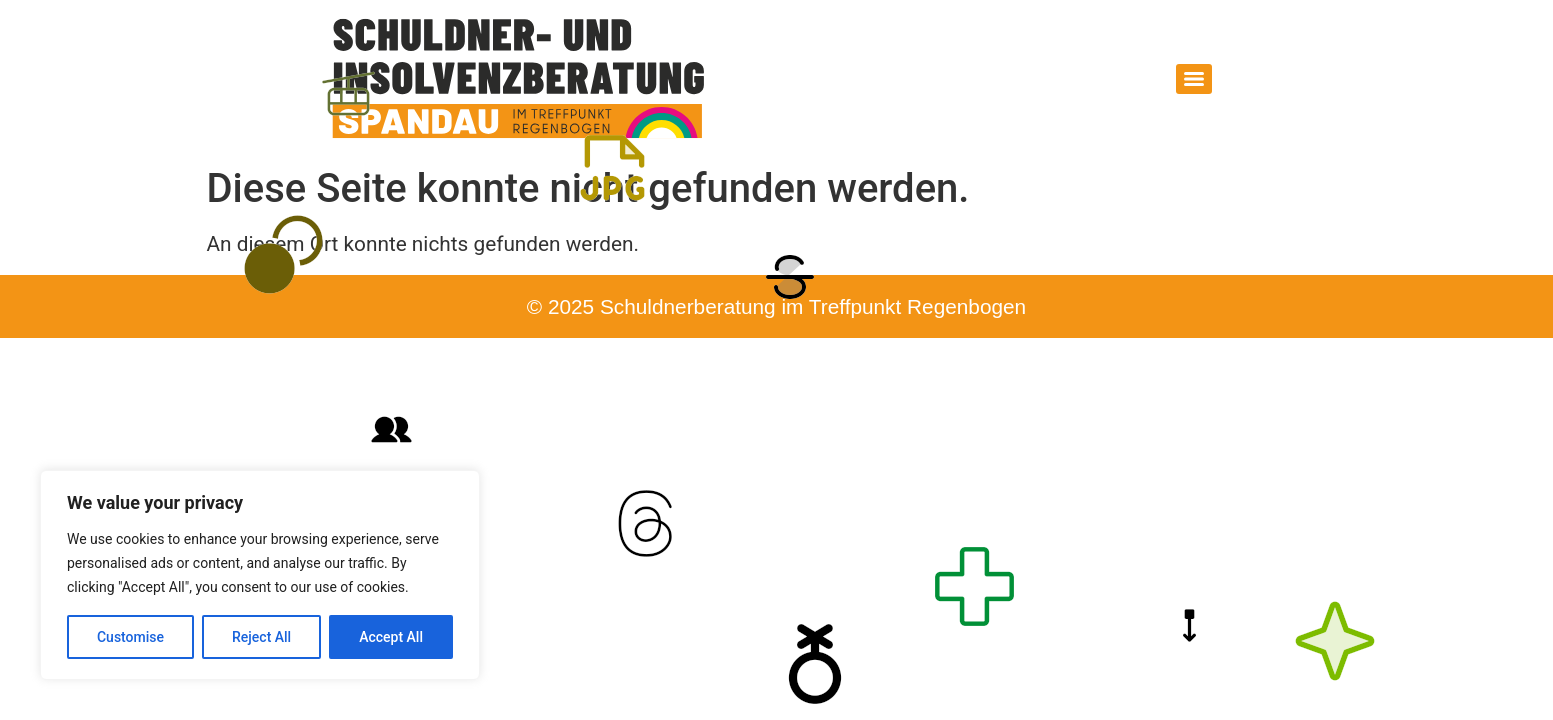  What do you see at coordinates (1335, 641) in the screenshot?
I see `indicates a featured or highlighted item` at bounding box center [1335, 641].